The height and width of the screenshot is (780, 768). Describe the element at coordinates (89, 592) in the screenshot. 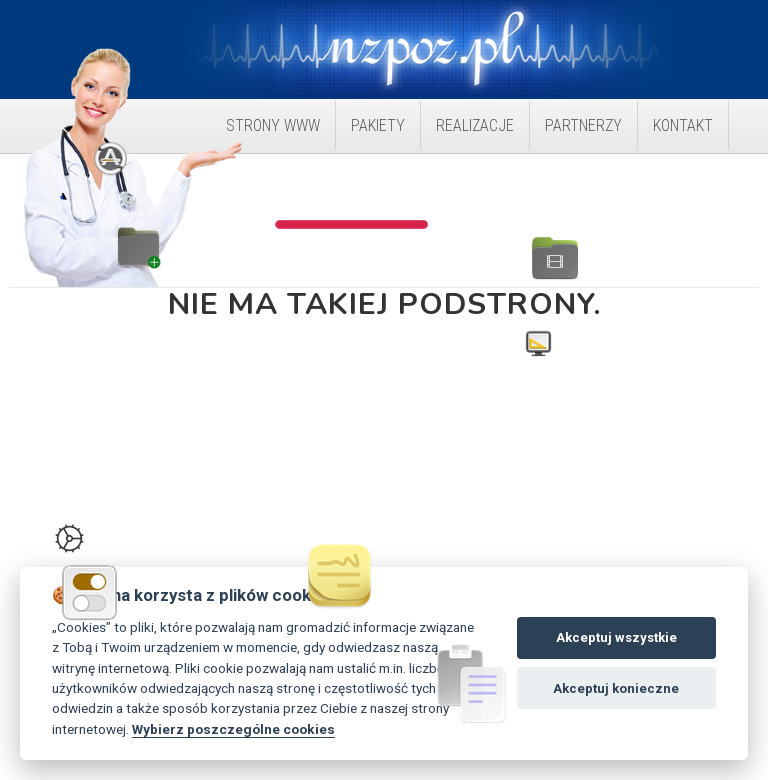

I see `open system settings or preferences` at that location.